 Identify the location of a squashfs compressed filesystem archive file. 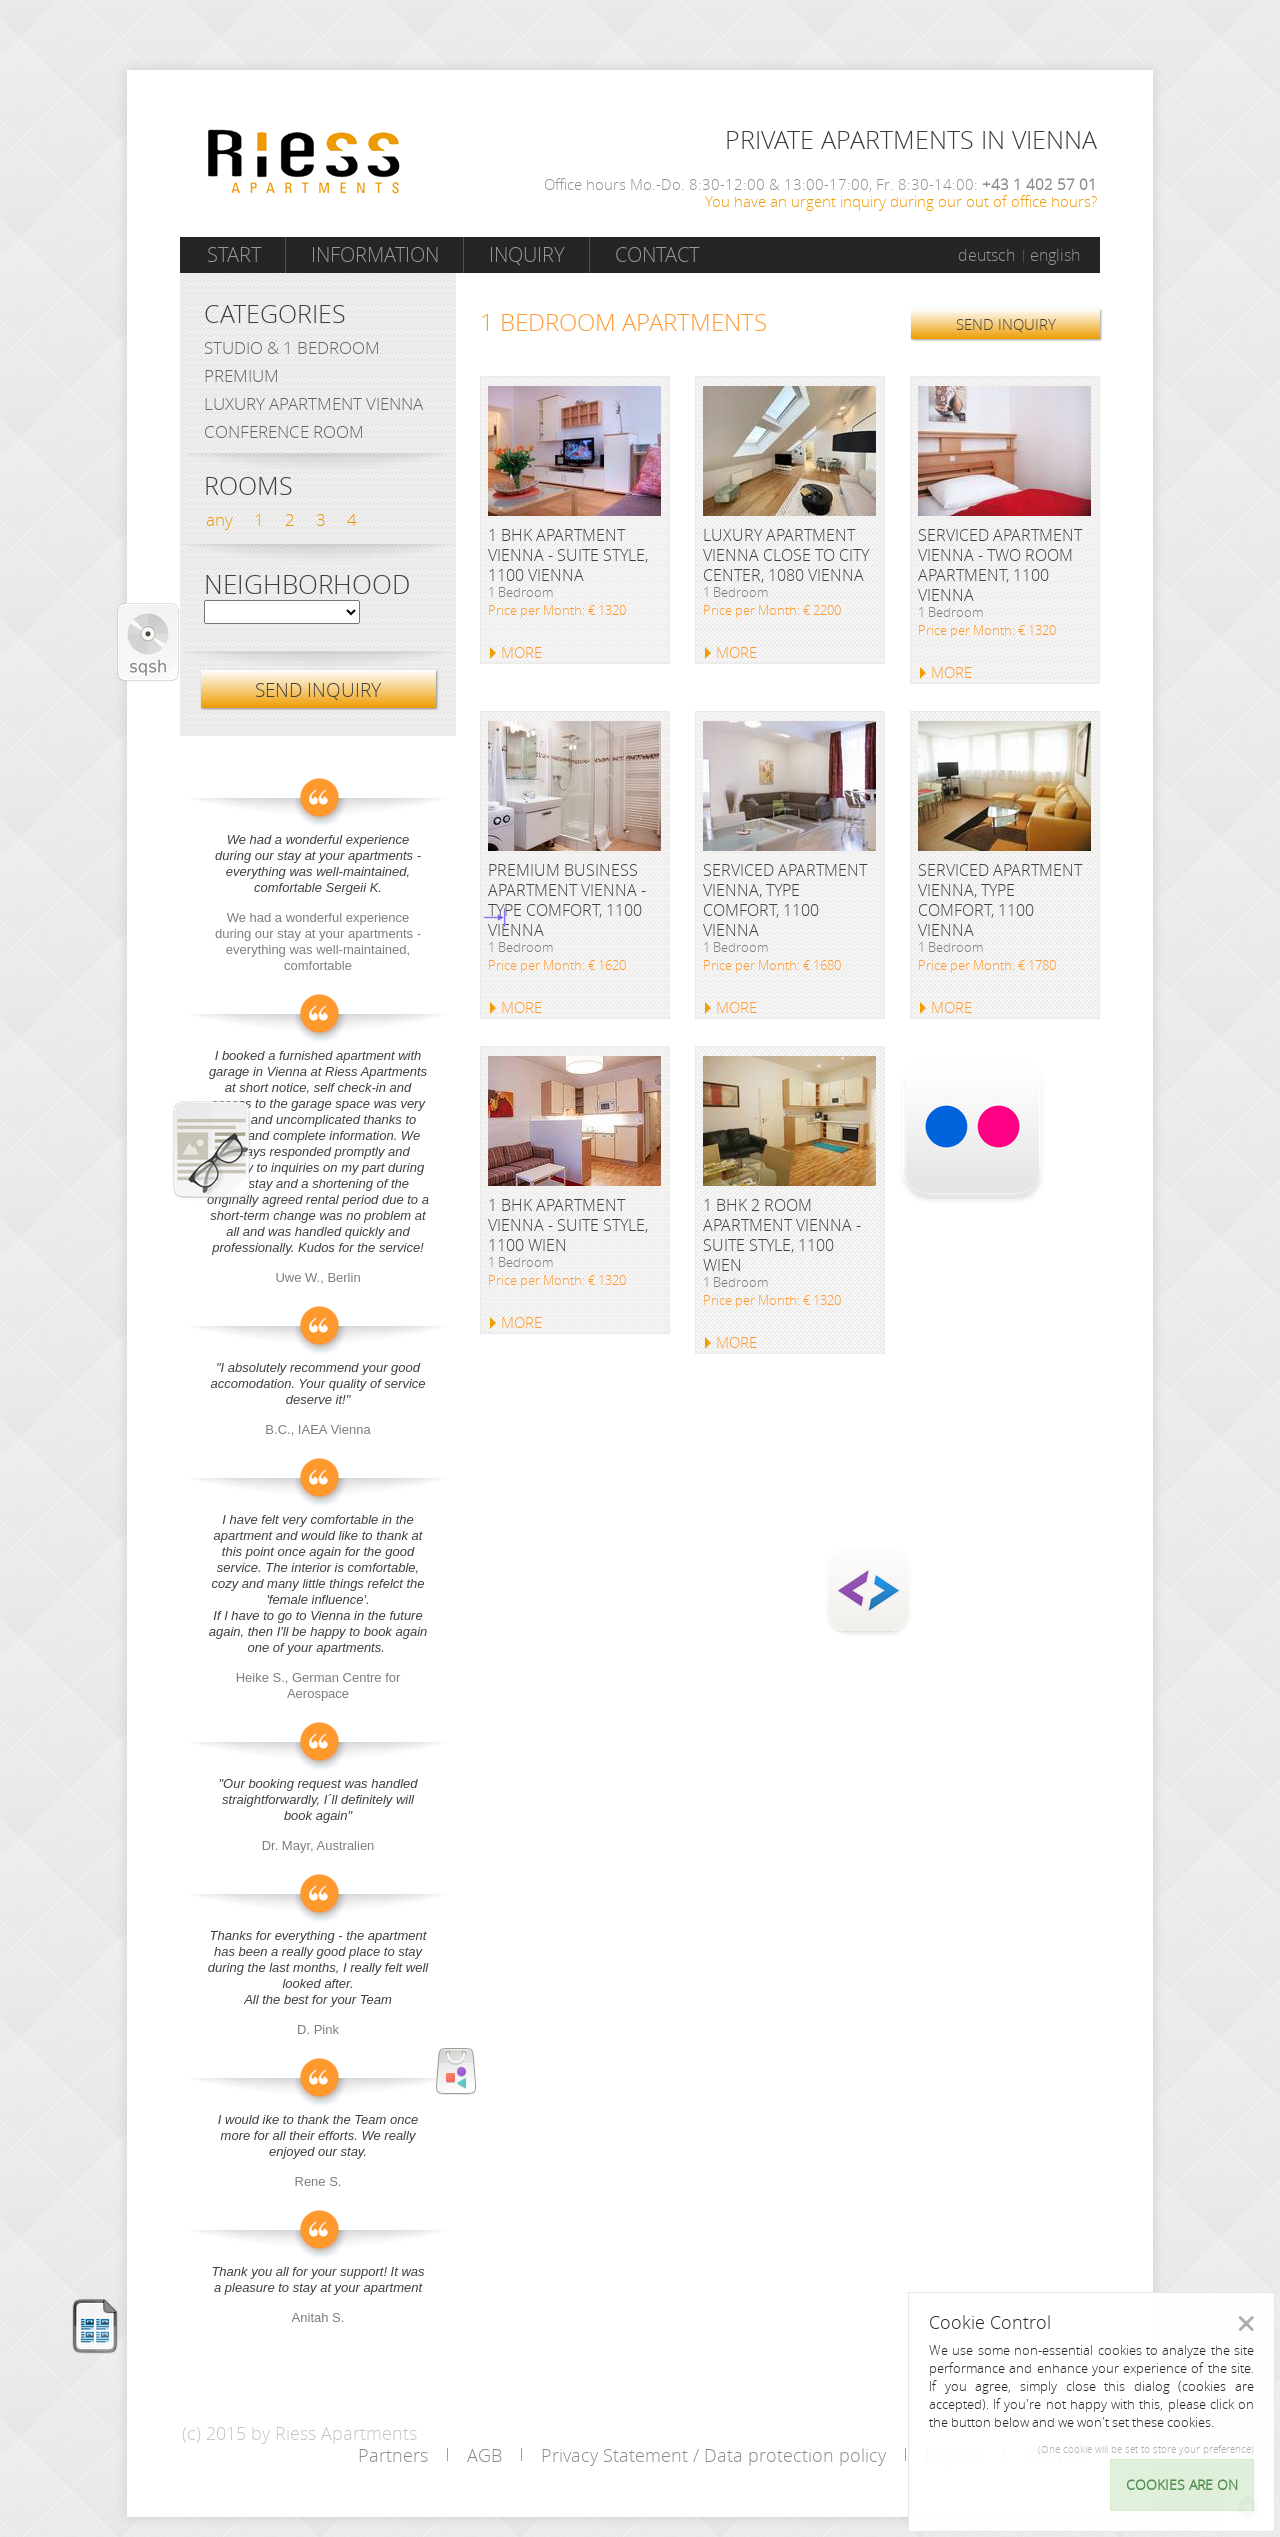
(148, 642).